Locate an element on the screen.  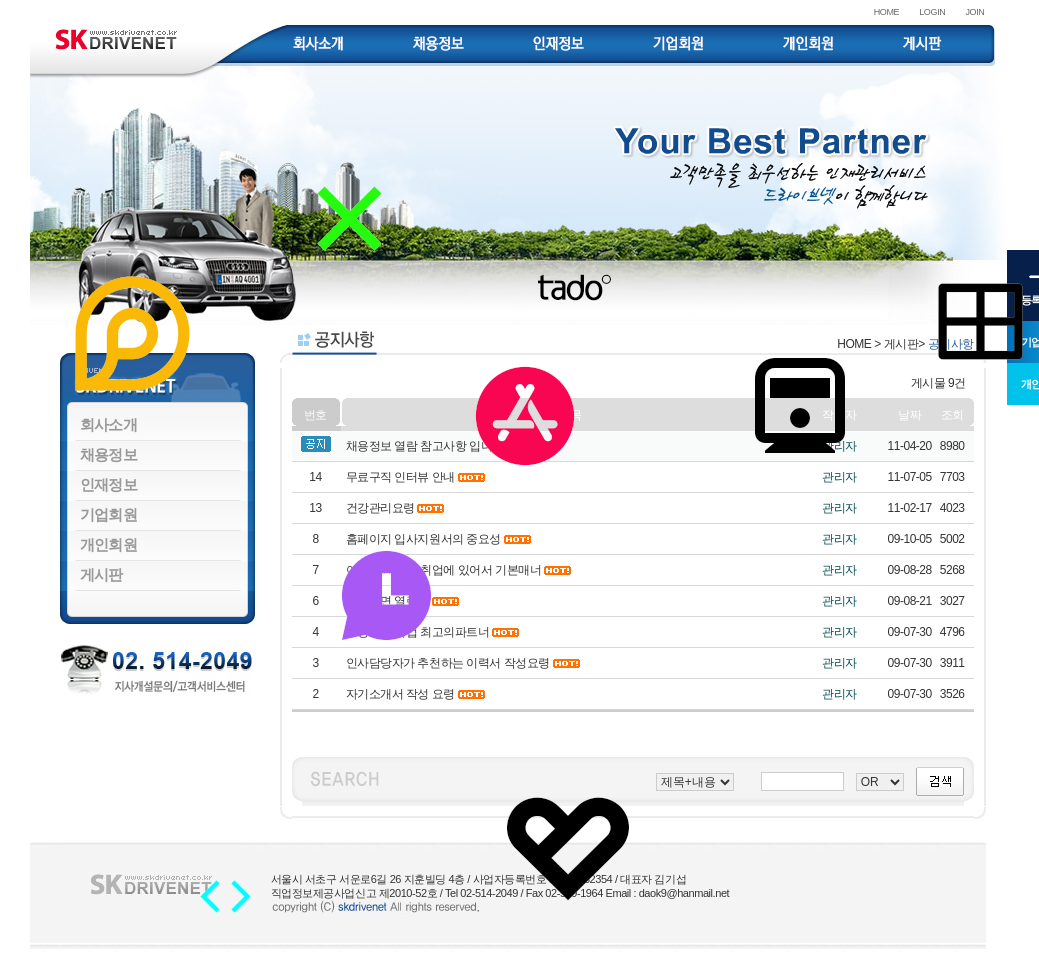
view or edit source code is located at coordinates (225, 896).